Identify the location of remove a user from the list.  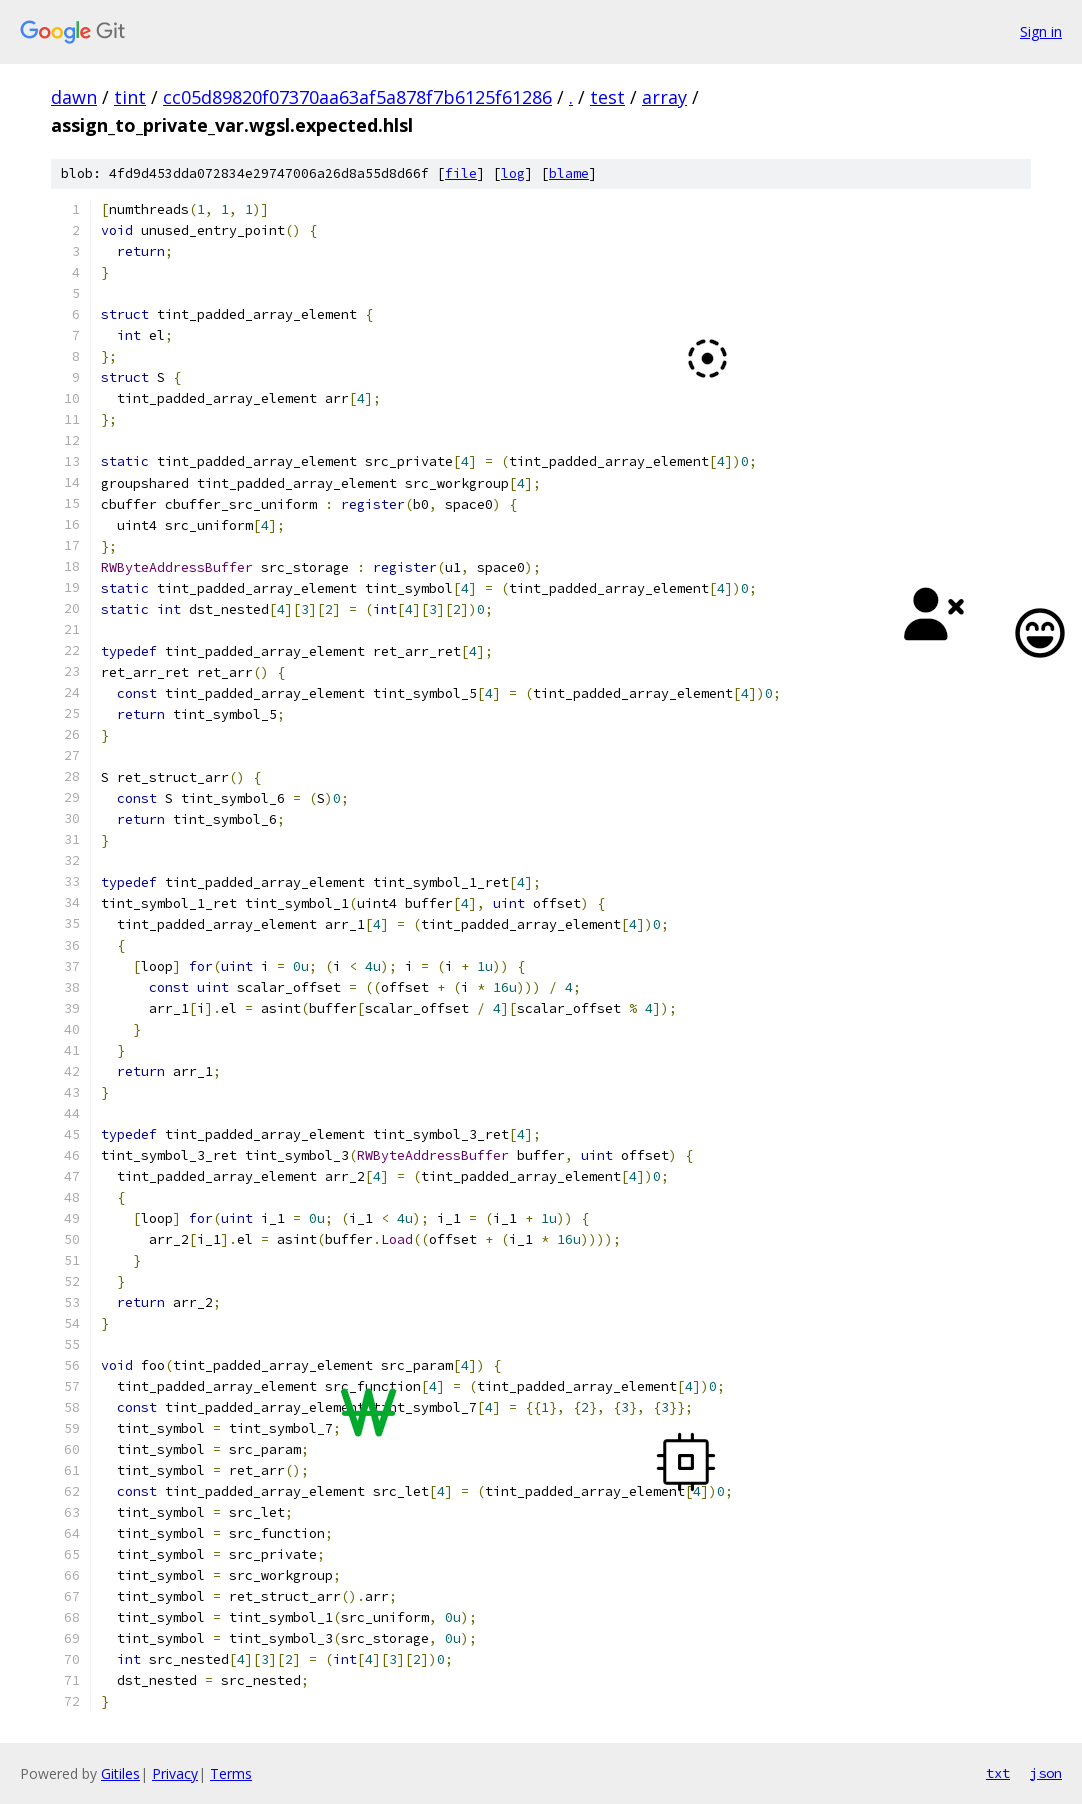
(932, 613).